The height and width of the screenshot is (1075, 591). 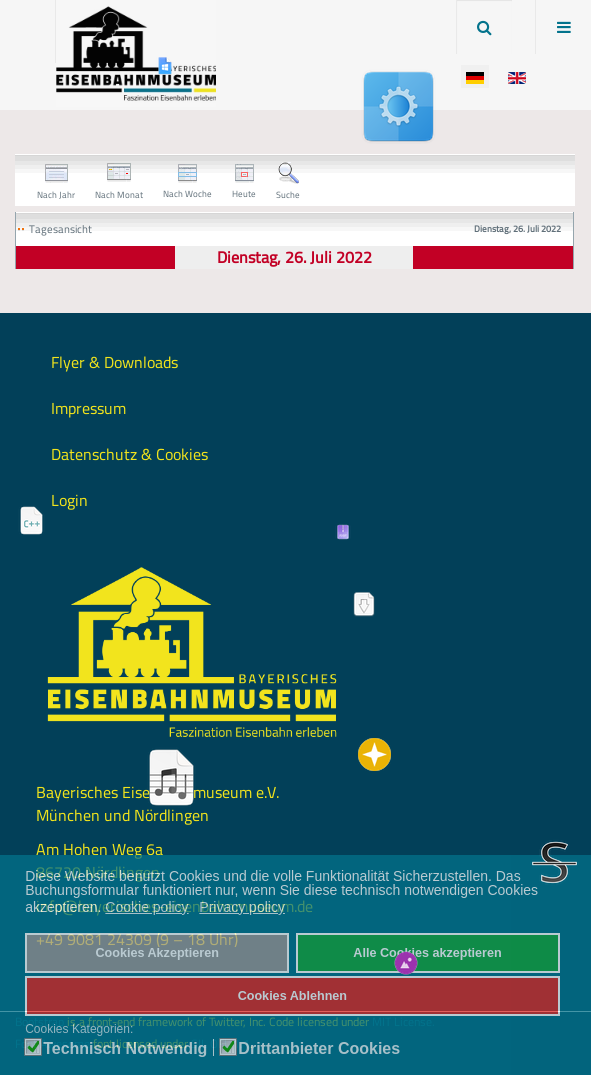 What do you see at coordinates (406, 963) in the screenshot?
I see `indicates photo or image content` at bounding box center [406, 963].